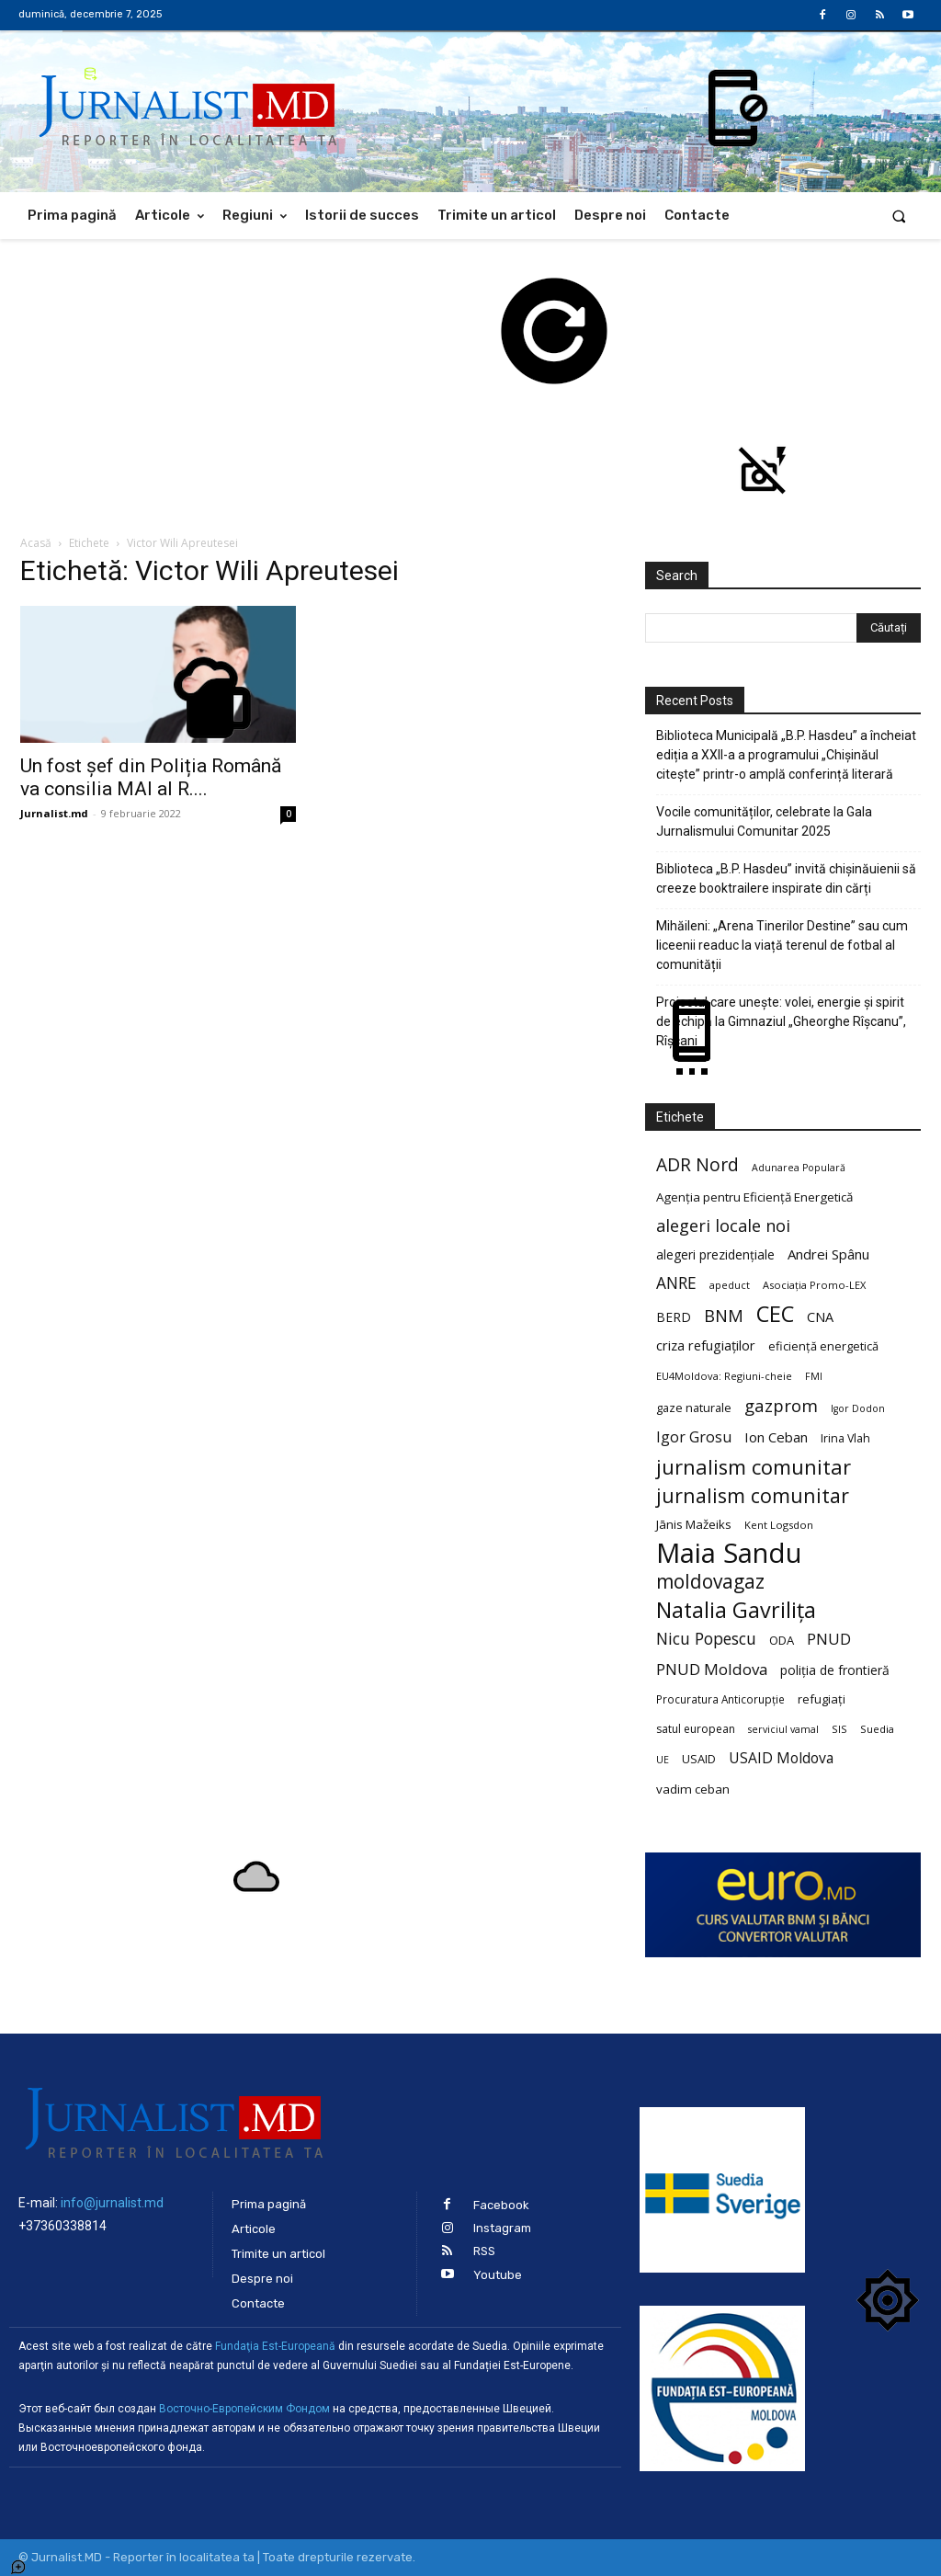  What do you see at coordinates (18, 2567) in the screenshot?
I see `add a comment or review to a map location` at bounding box center [18, 2567].